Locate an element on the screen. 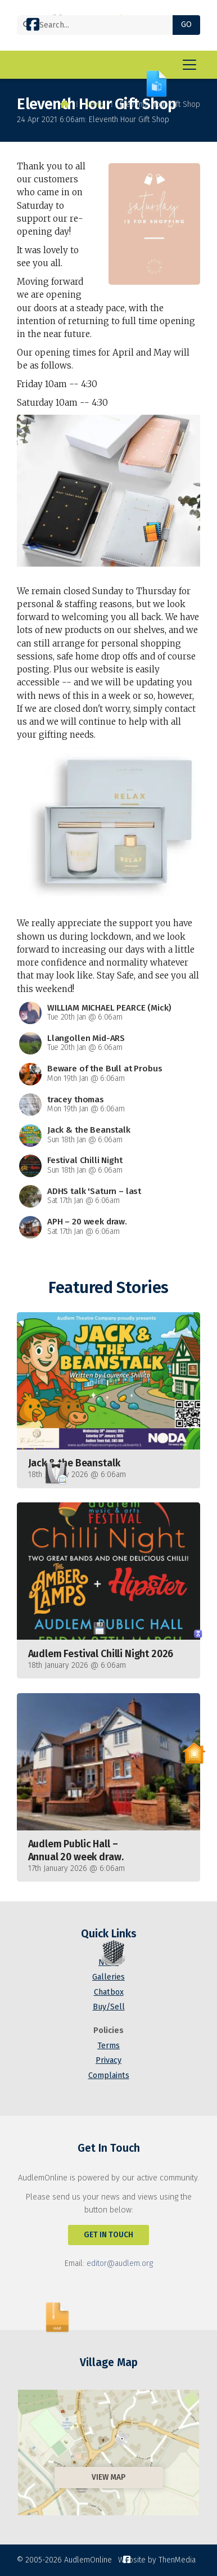  view screen time usage and statistics is located at coordinates (198, 1633).